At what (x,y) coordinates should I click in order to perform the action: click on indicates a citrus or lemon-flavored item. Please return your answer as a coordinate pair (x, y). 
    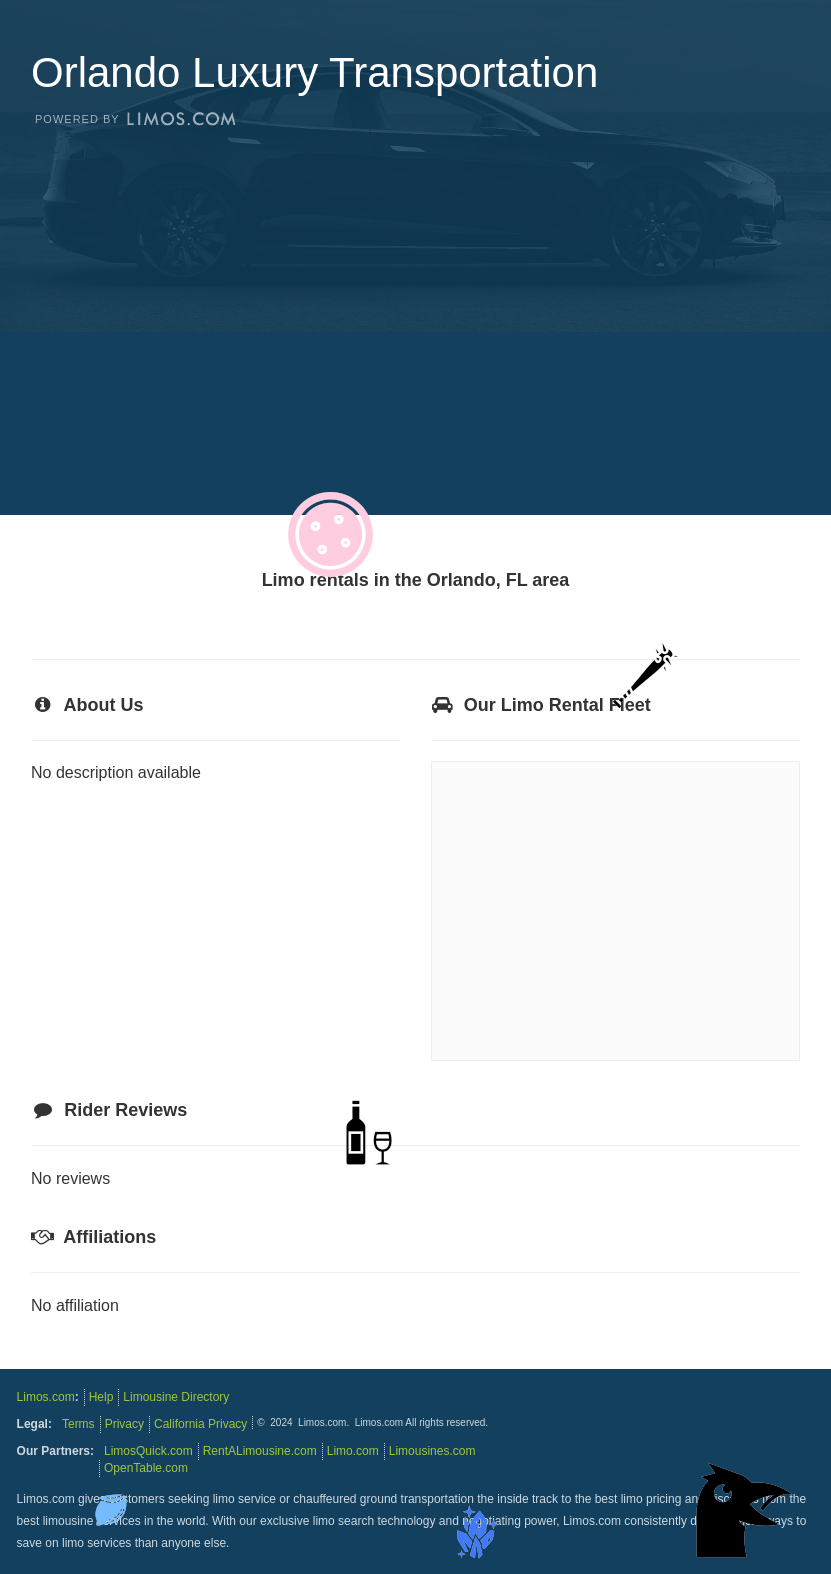
    Looking at the image, I should click on (111, 1510).